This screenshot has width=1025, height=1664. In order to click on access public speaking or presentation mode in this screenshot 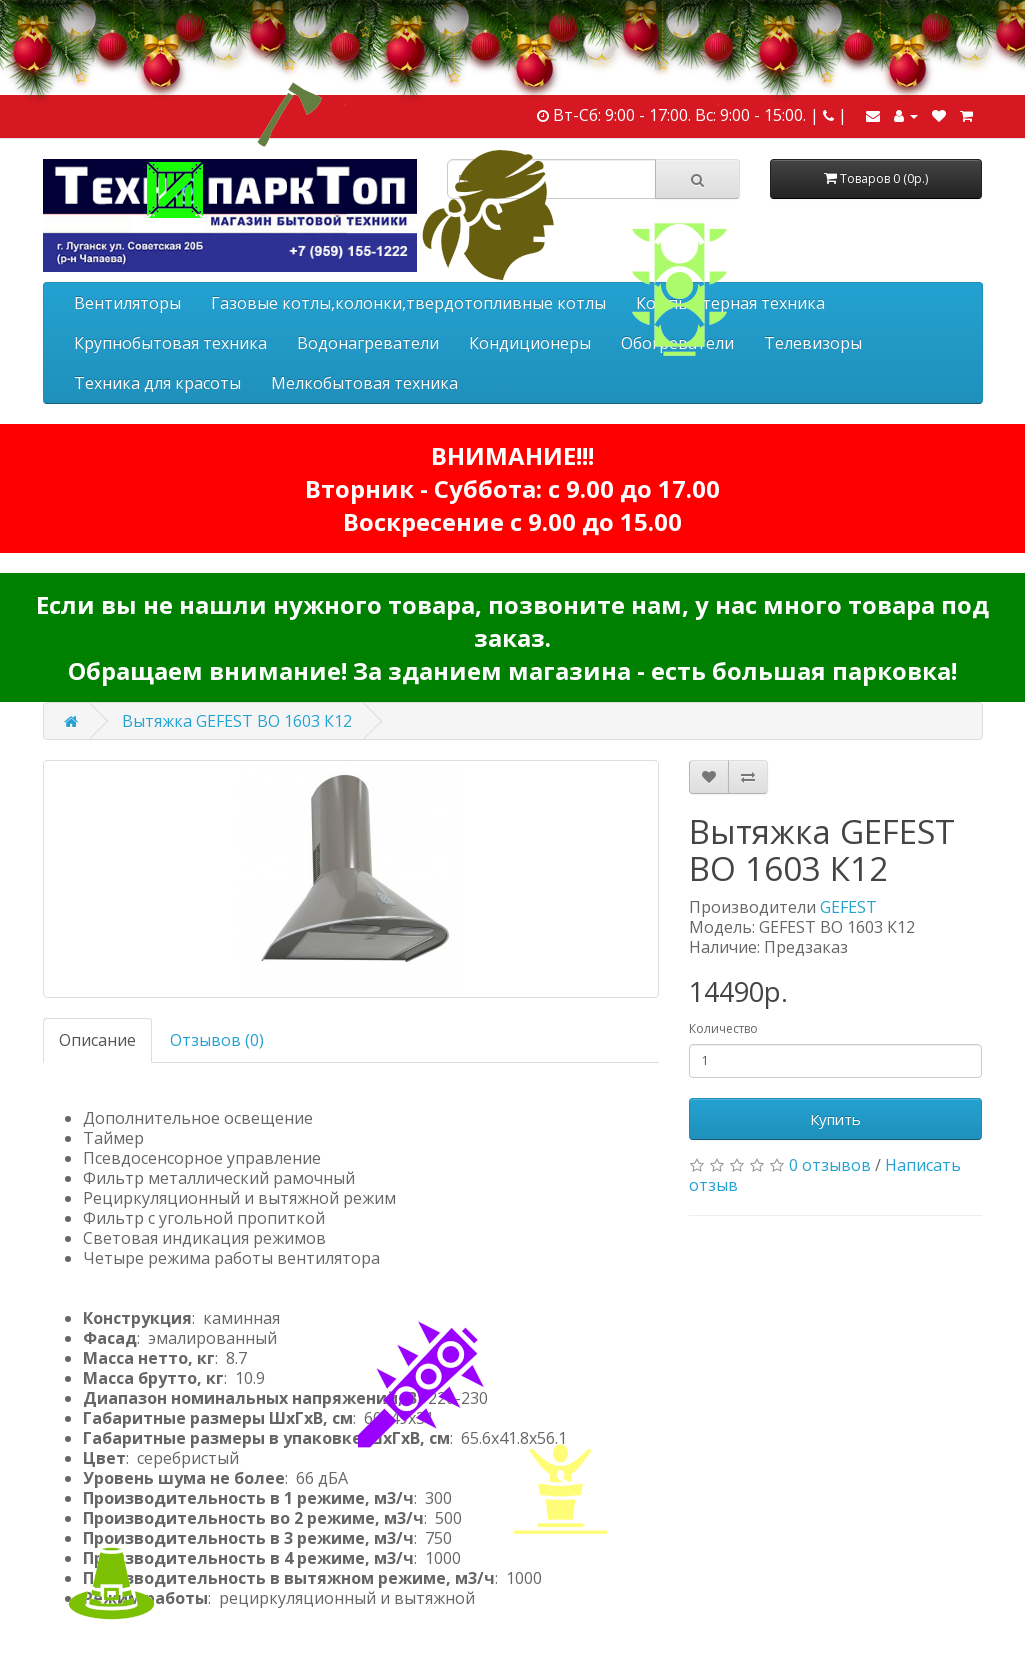, I will do `click(560, 1487)`.